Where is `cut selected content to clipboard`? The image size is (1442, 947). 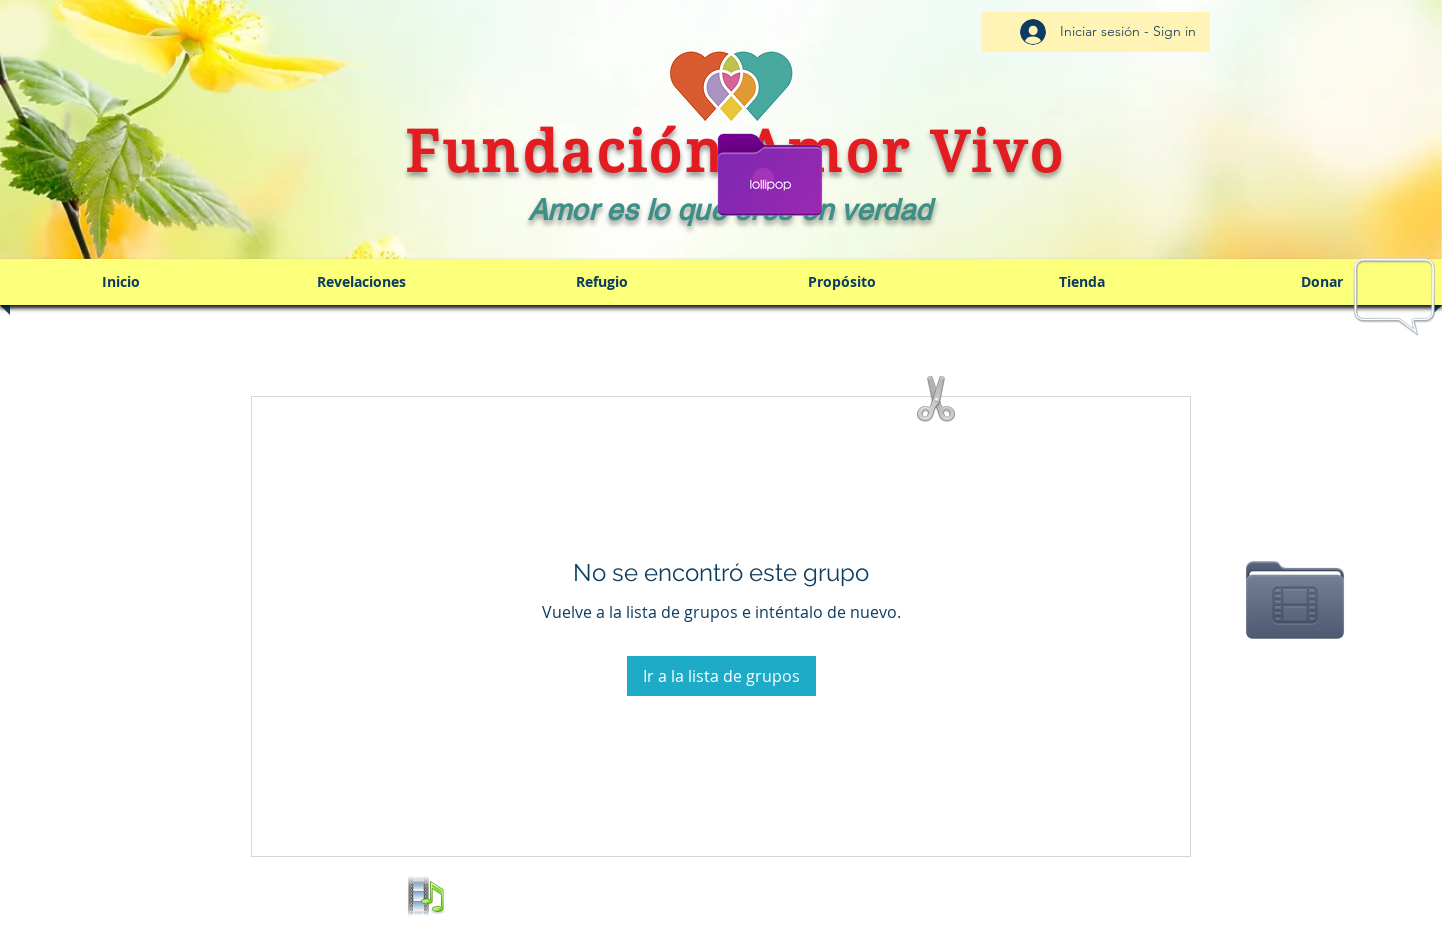 cut selected content to clipboard is located at coordinates (936, 399).